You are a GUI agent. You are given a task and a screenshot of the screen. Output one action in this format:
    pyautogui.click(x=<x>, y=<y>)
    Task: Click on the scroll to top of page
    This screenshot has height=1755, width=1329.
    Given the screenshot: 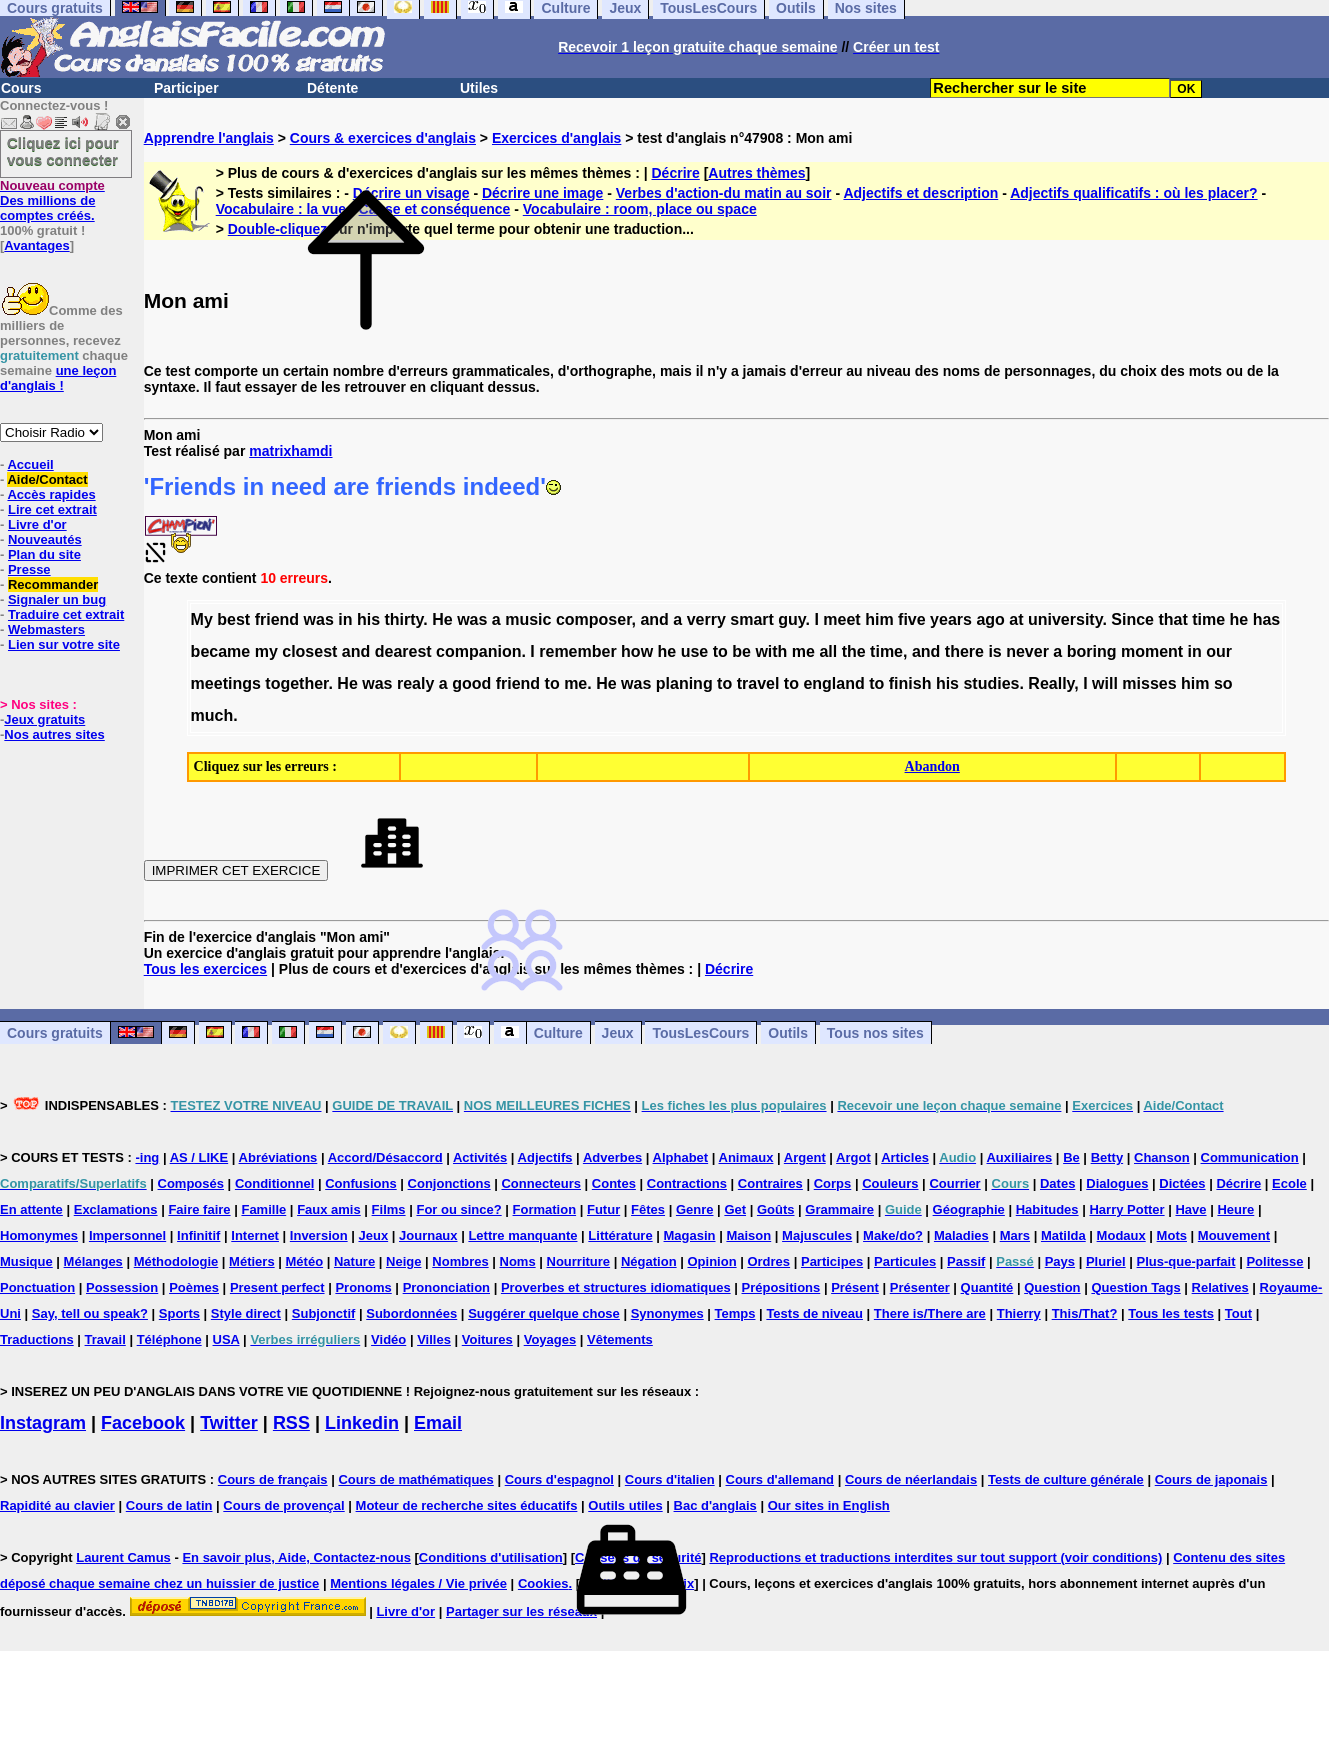 What is the action you would take?
    pyautogui.click(x=366, y=260)
    